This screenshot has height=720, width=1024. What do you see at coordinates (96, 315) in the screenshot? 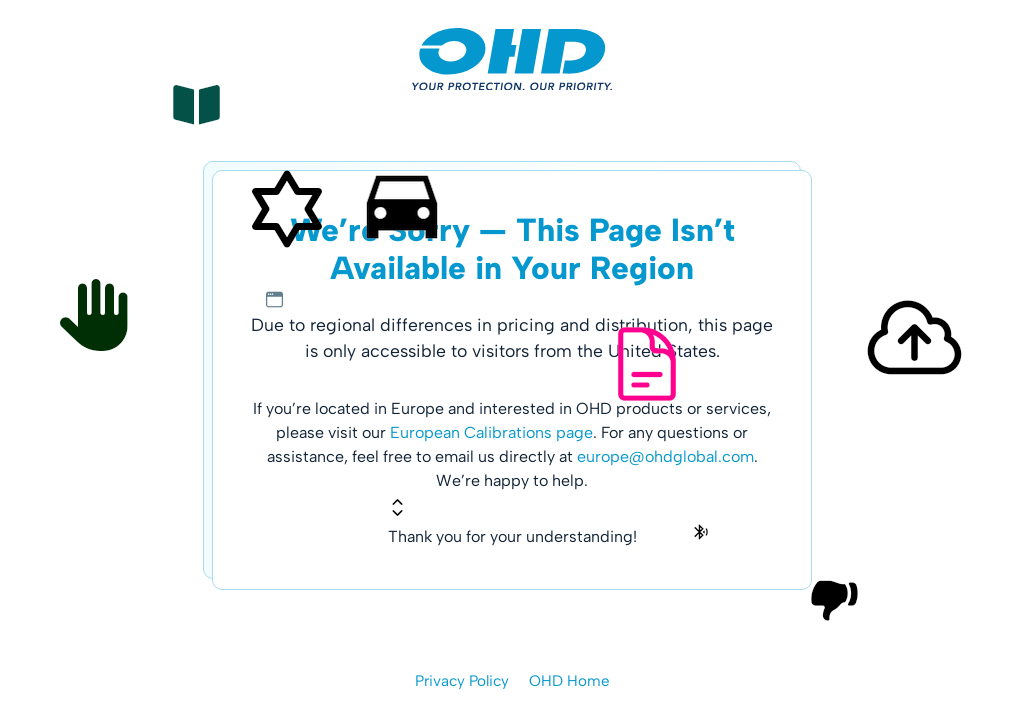
I see `stop or halt an action` at bounding box center [96, 315].